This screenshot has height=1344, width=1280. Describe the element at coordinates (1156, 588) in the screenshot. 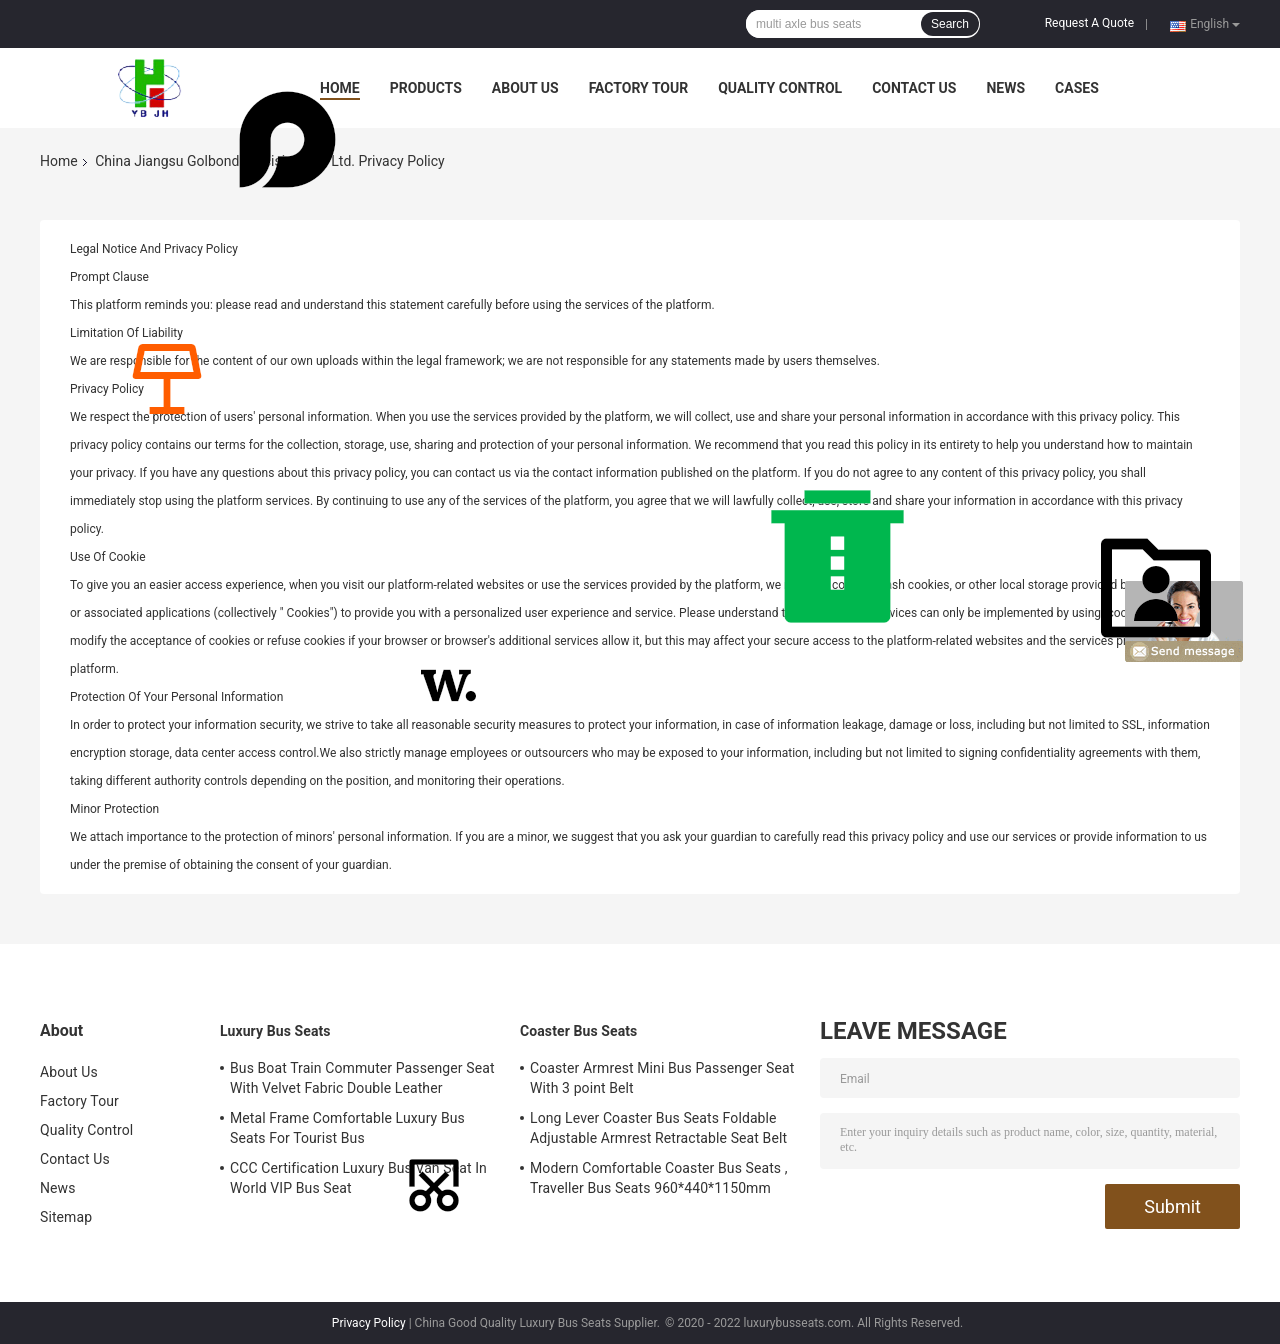

I see `access user profile documents` at that location.